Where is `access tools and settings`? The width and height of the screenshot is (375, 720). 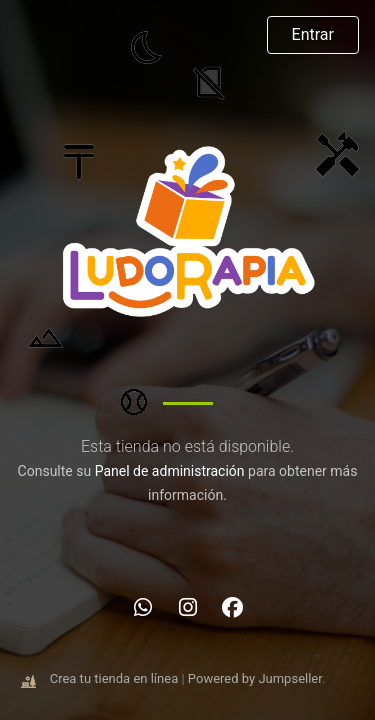 access tools and settings is located at coordinates (337, 154).